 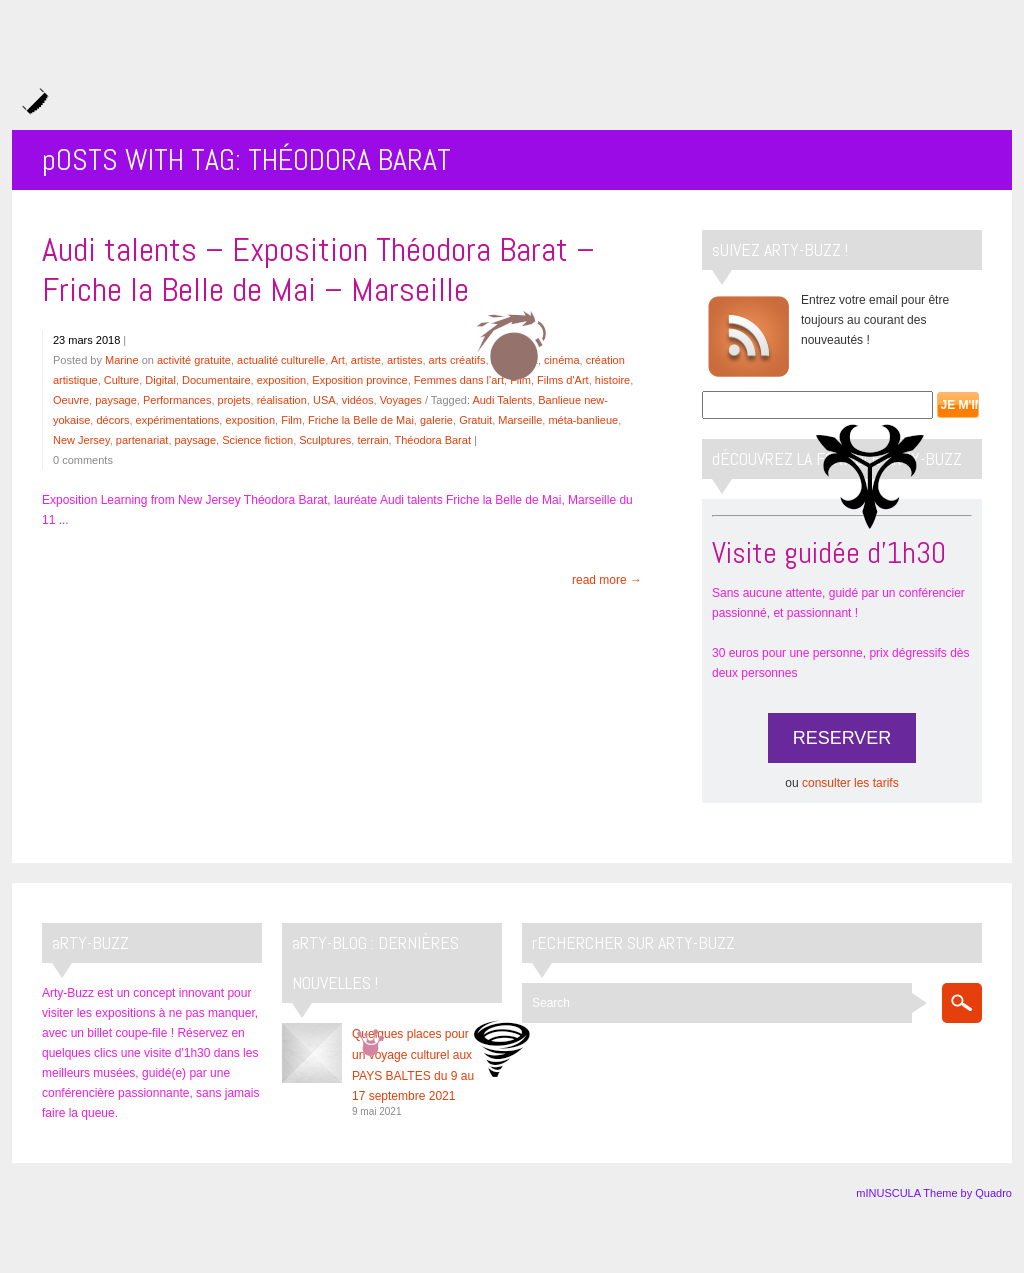 I want to click on indicates a splash or splatter effect, so click(x=370, y=1042).